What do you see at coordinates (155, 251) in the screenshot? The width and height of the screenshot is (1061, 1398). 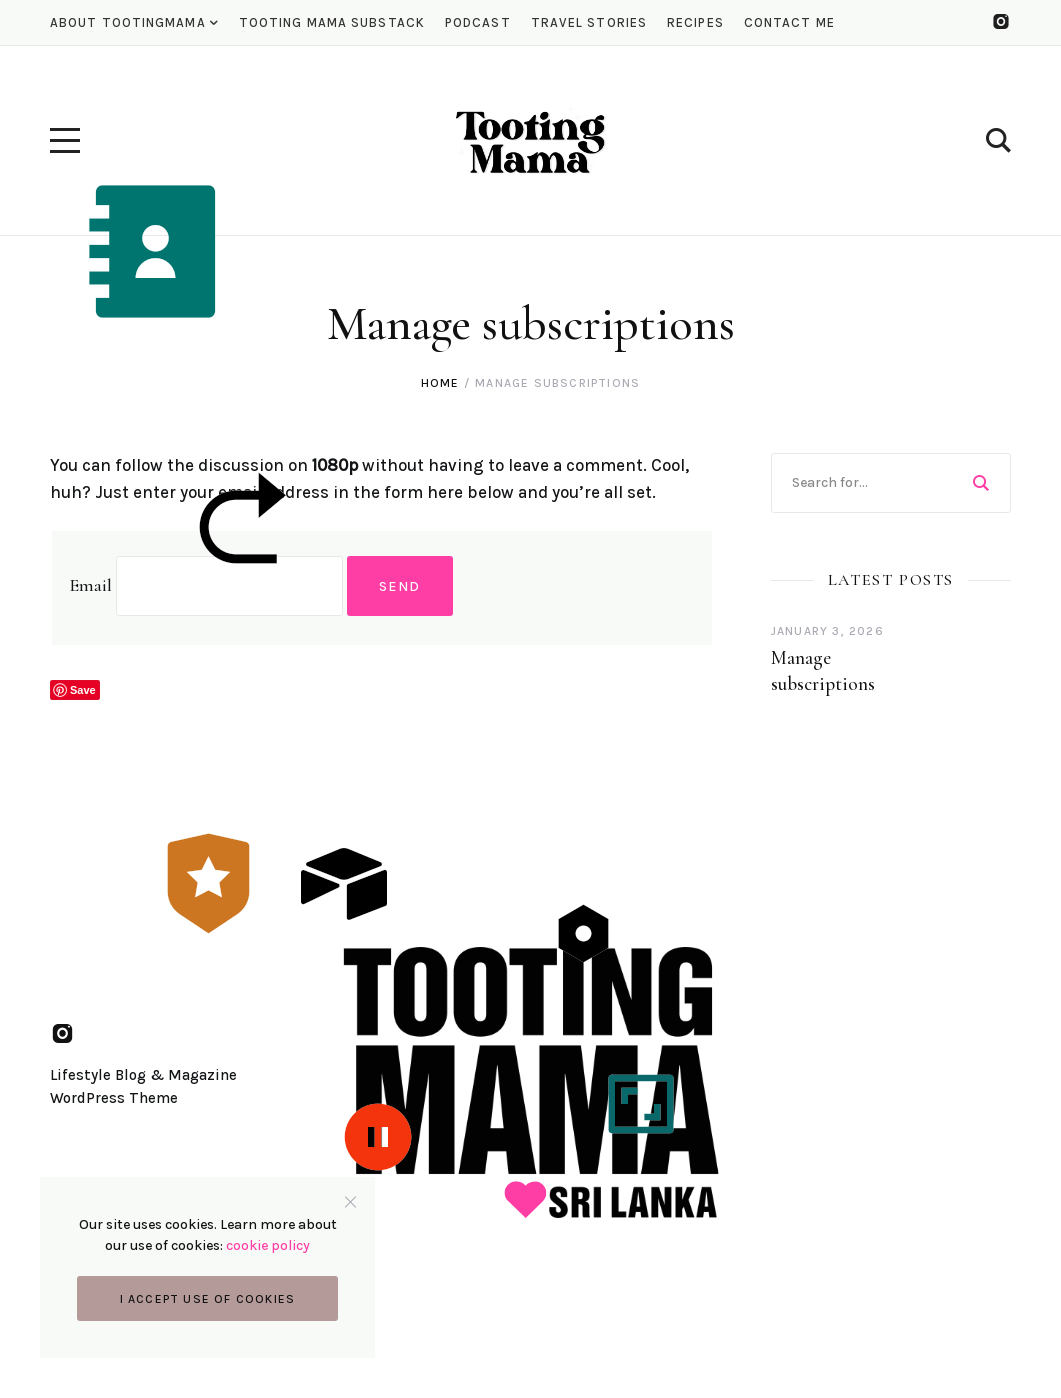 I see `open your contacts list` at bounding box center [155, 251].